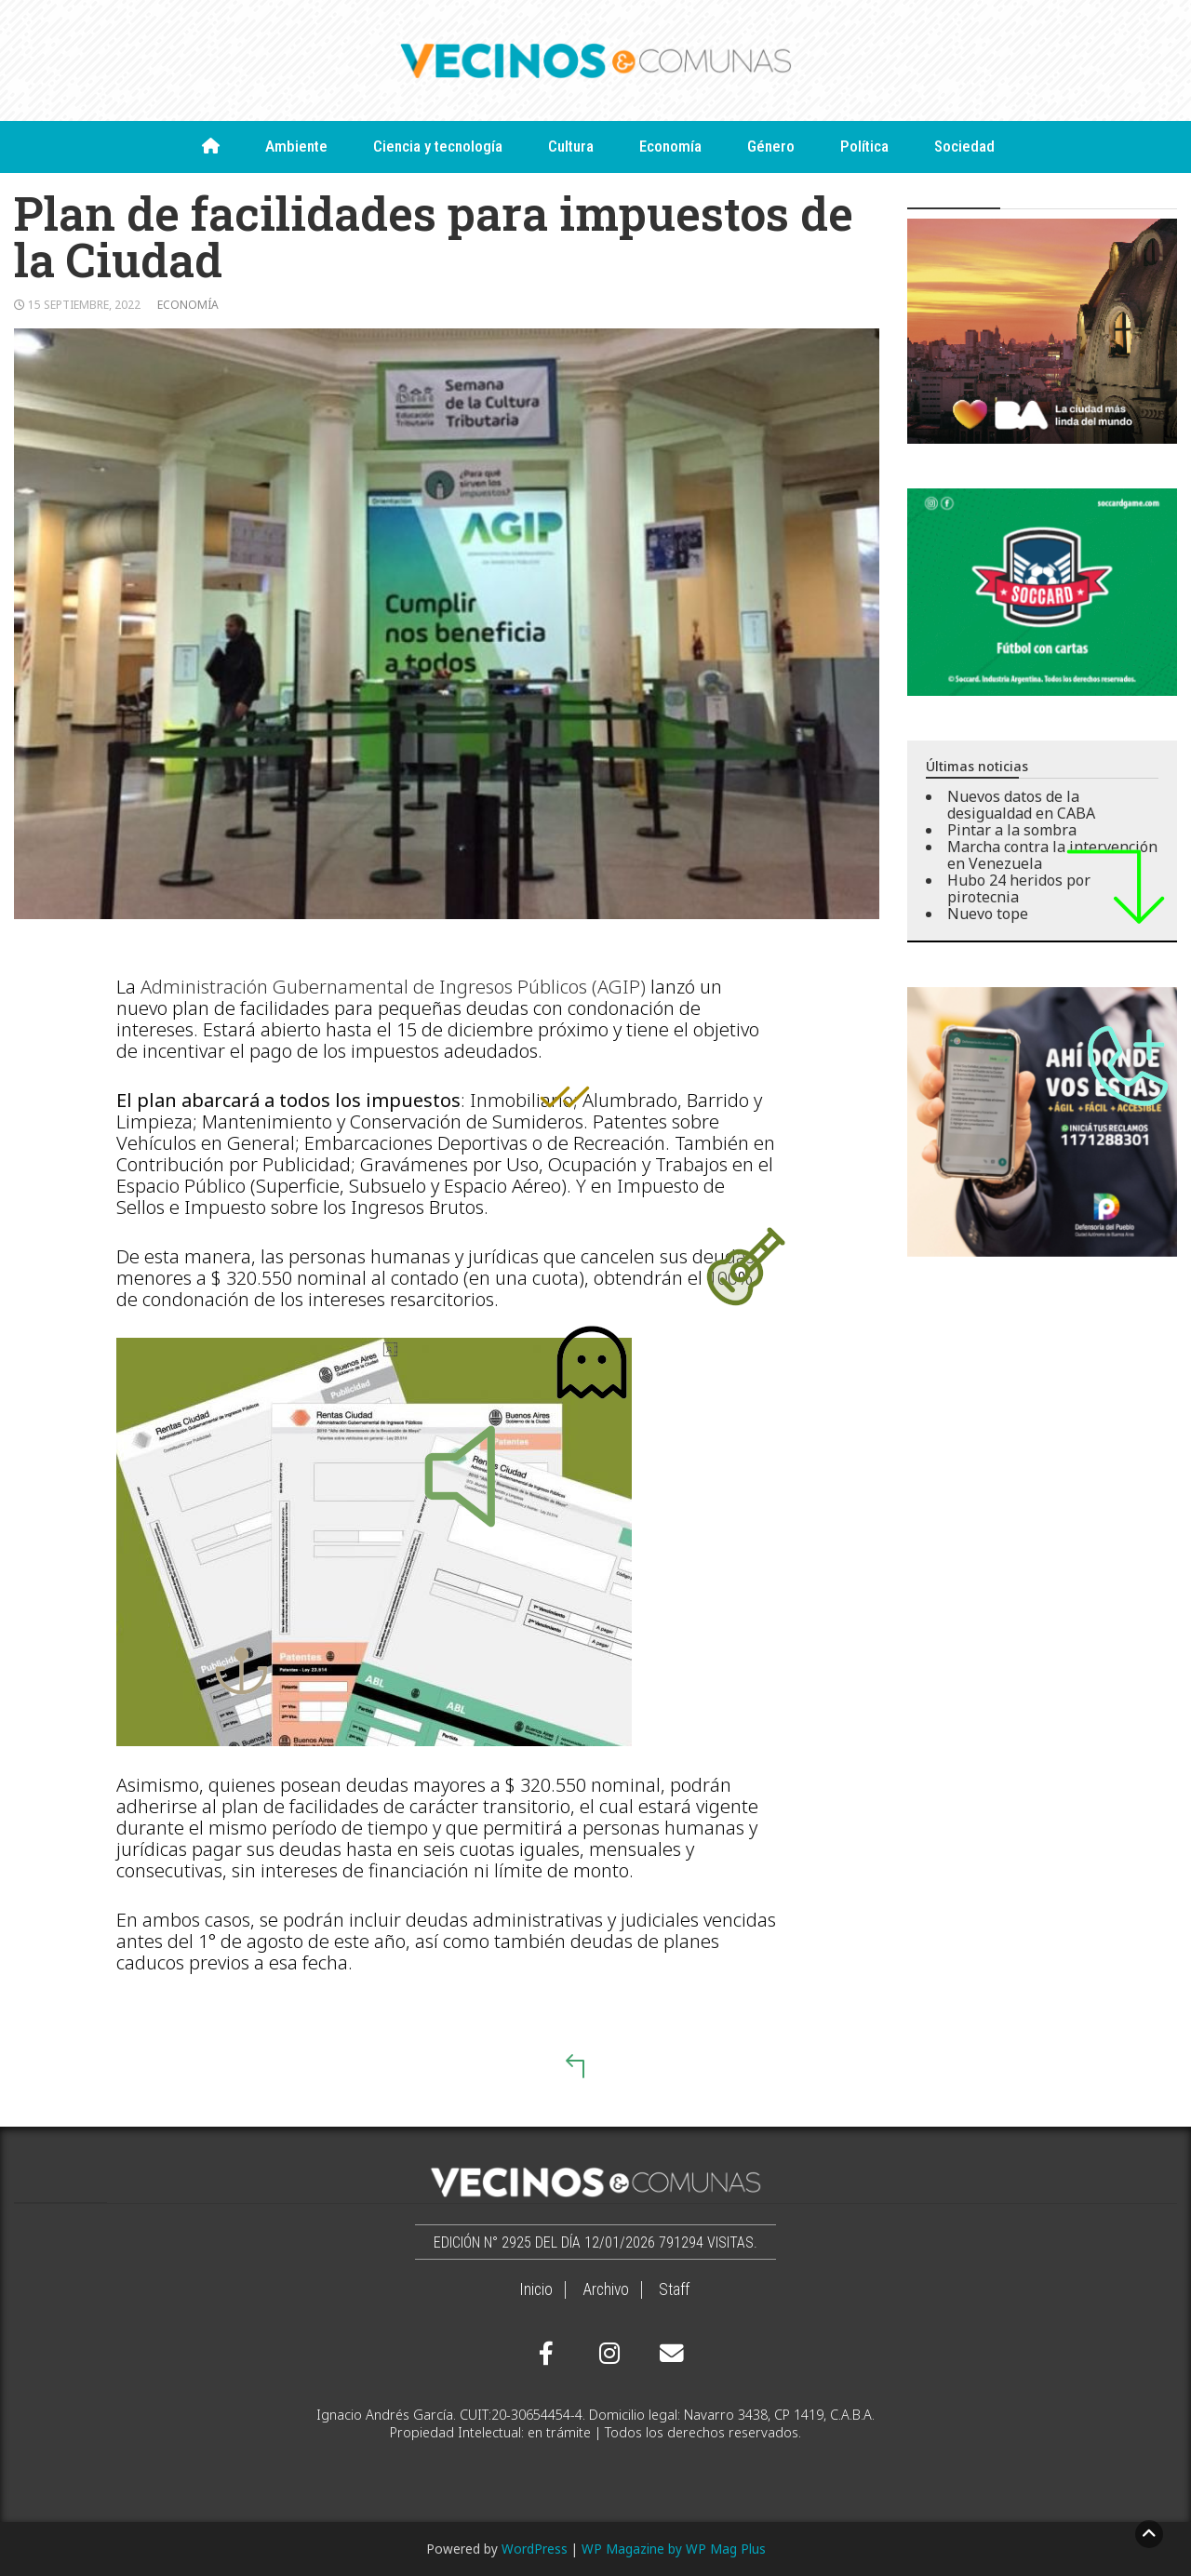 This screenshot has height=2576, width=1191. What do you see at coordinates (241, 1670) in the screenshot?
I see `anchor link or reference point in a document` at bounding box center [241, 1670].